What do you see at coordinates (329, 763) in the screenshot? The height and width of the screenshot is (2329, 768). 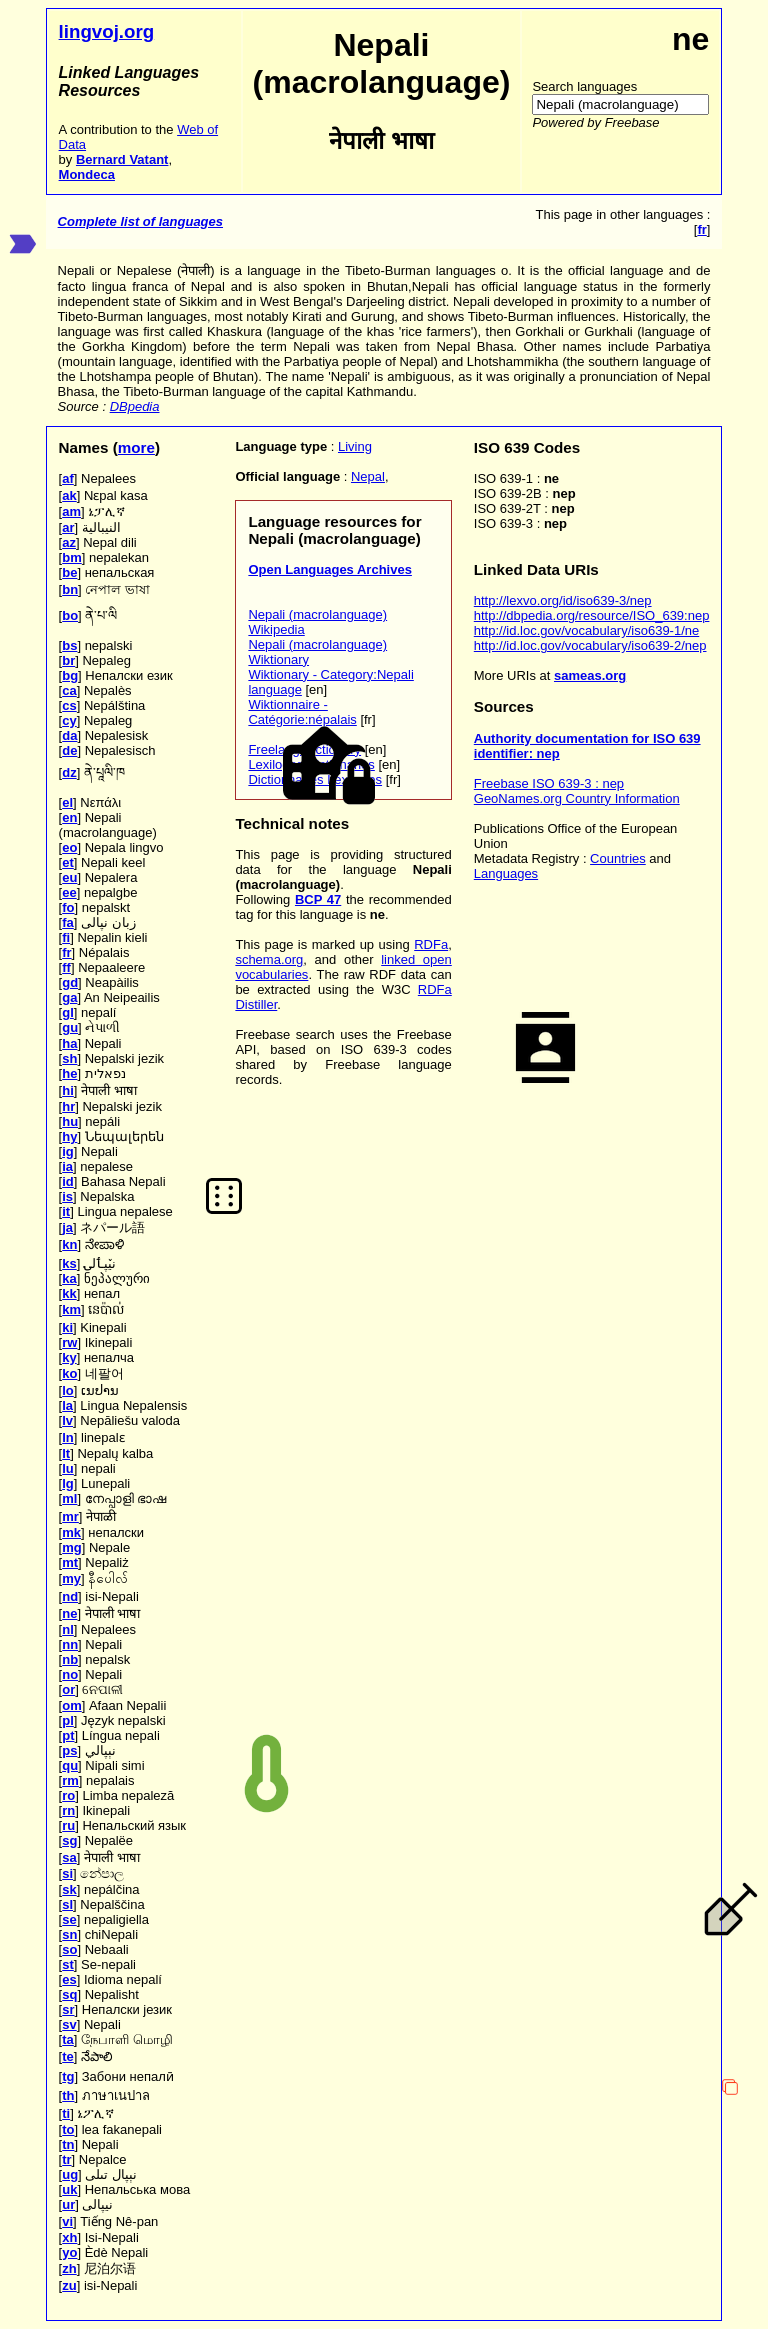 I see `indicates a locked or secured school facility` at bounding box center [329, 763].